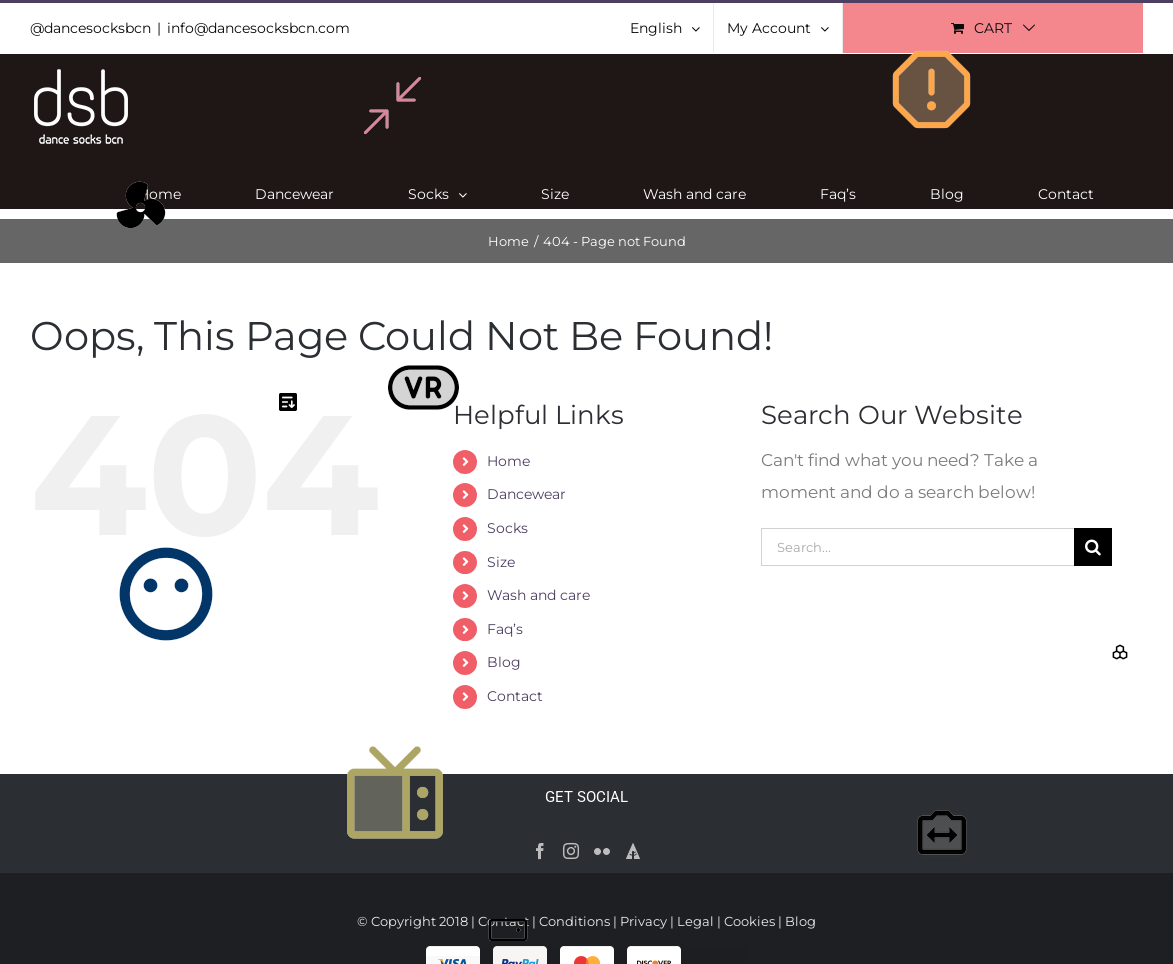 The image size is (1173, 964). I want to click on collapse or minimize content, so click(392, 105).